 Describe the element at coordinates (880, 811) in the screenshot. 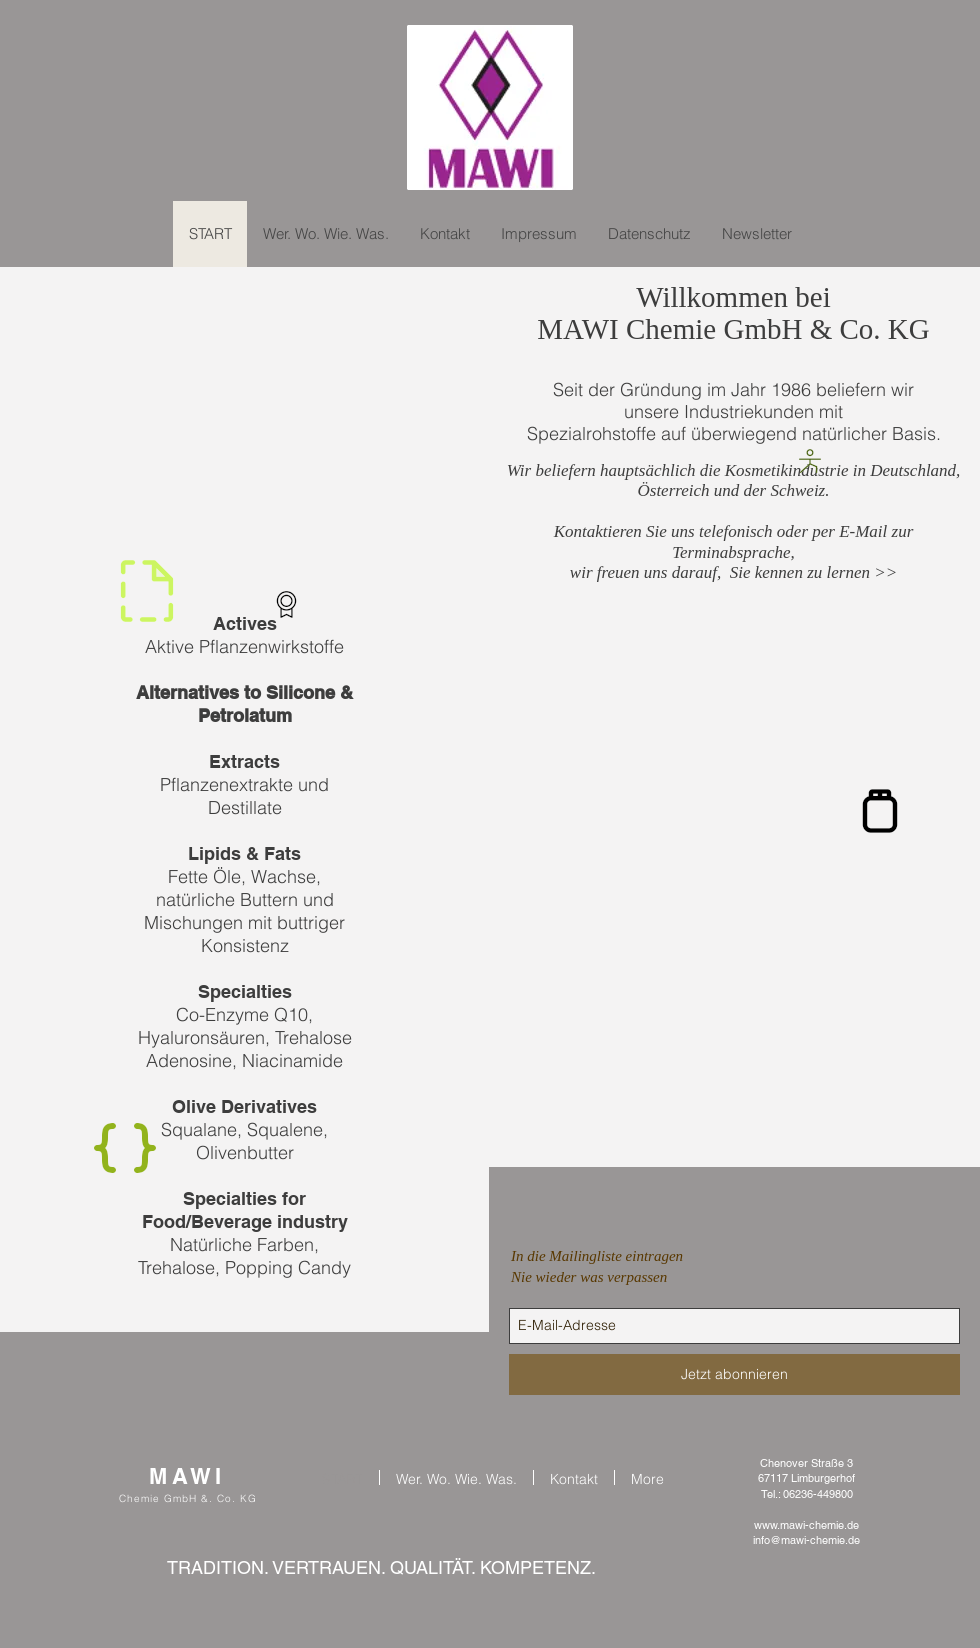

I see `store or manage saved items` at that location.